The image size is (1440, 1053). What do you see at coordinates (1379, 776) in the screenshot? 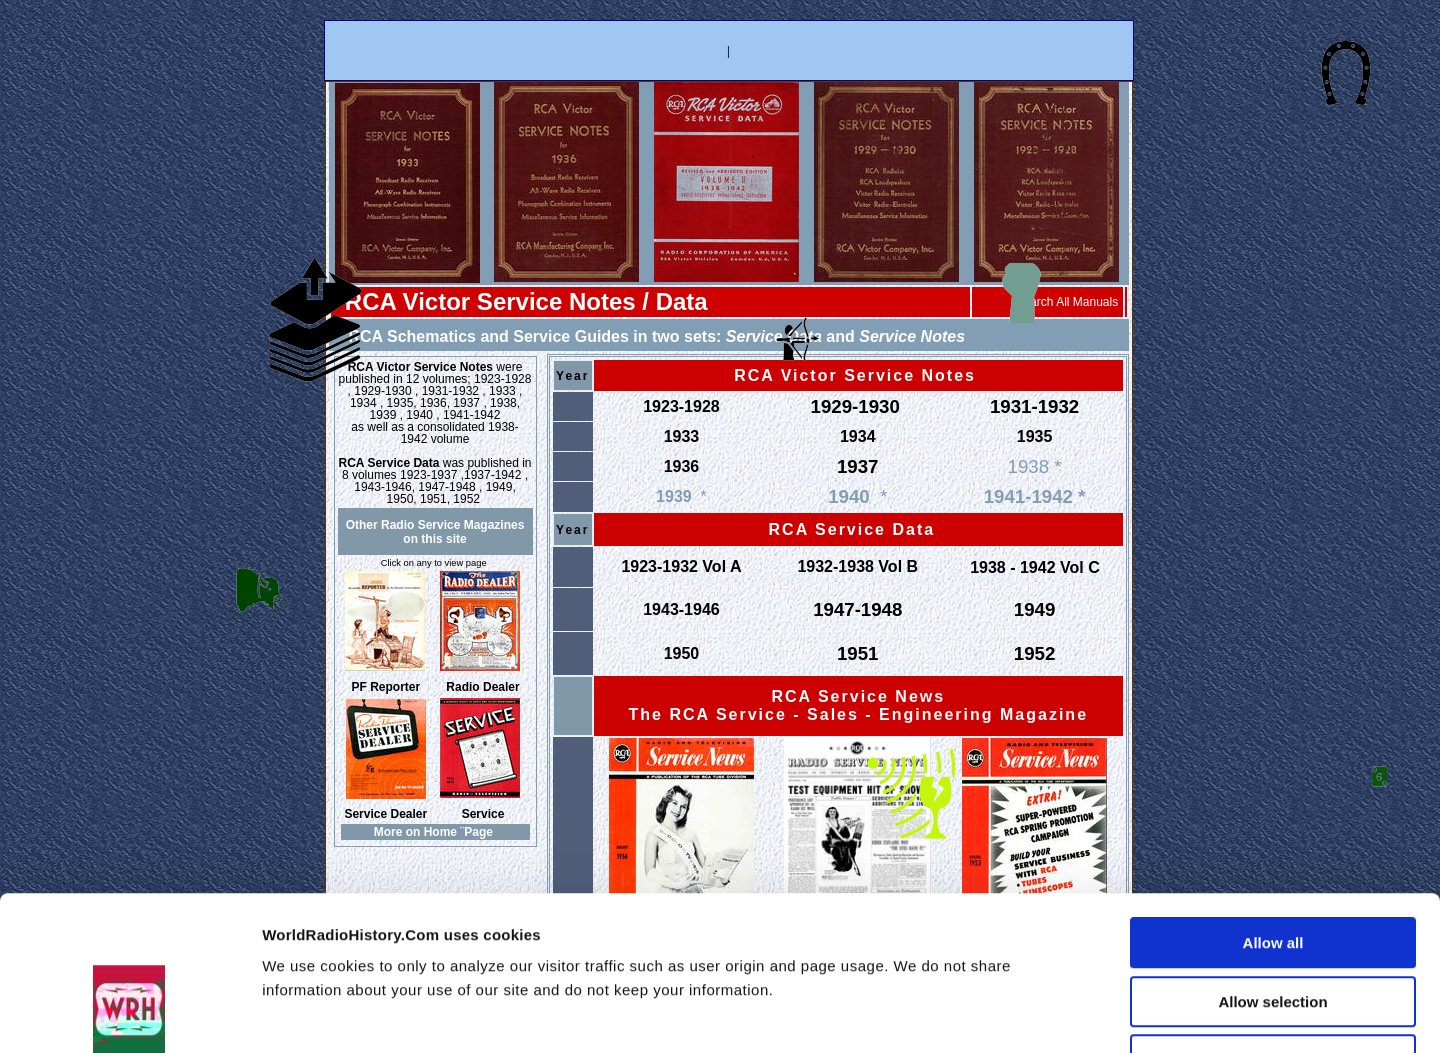
I see `six of spades playing card` at bounding box center [1379, 776].